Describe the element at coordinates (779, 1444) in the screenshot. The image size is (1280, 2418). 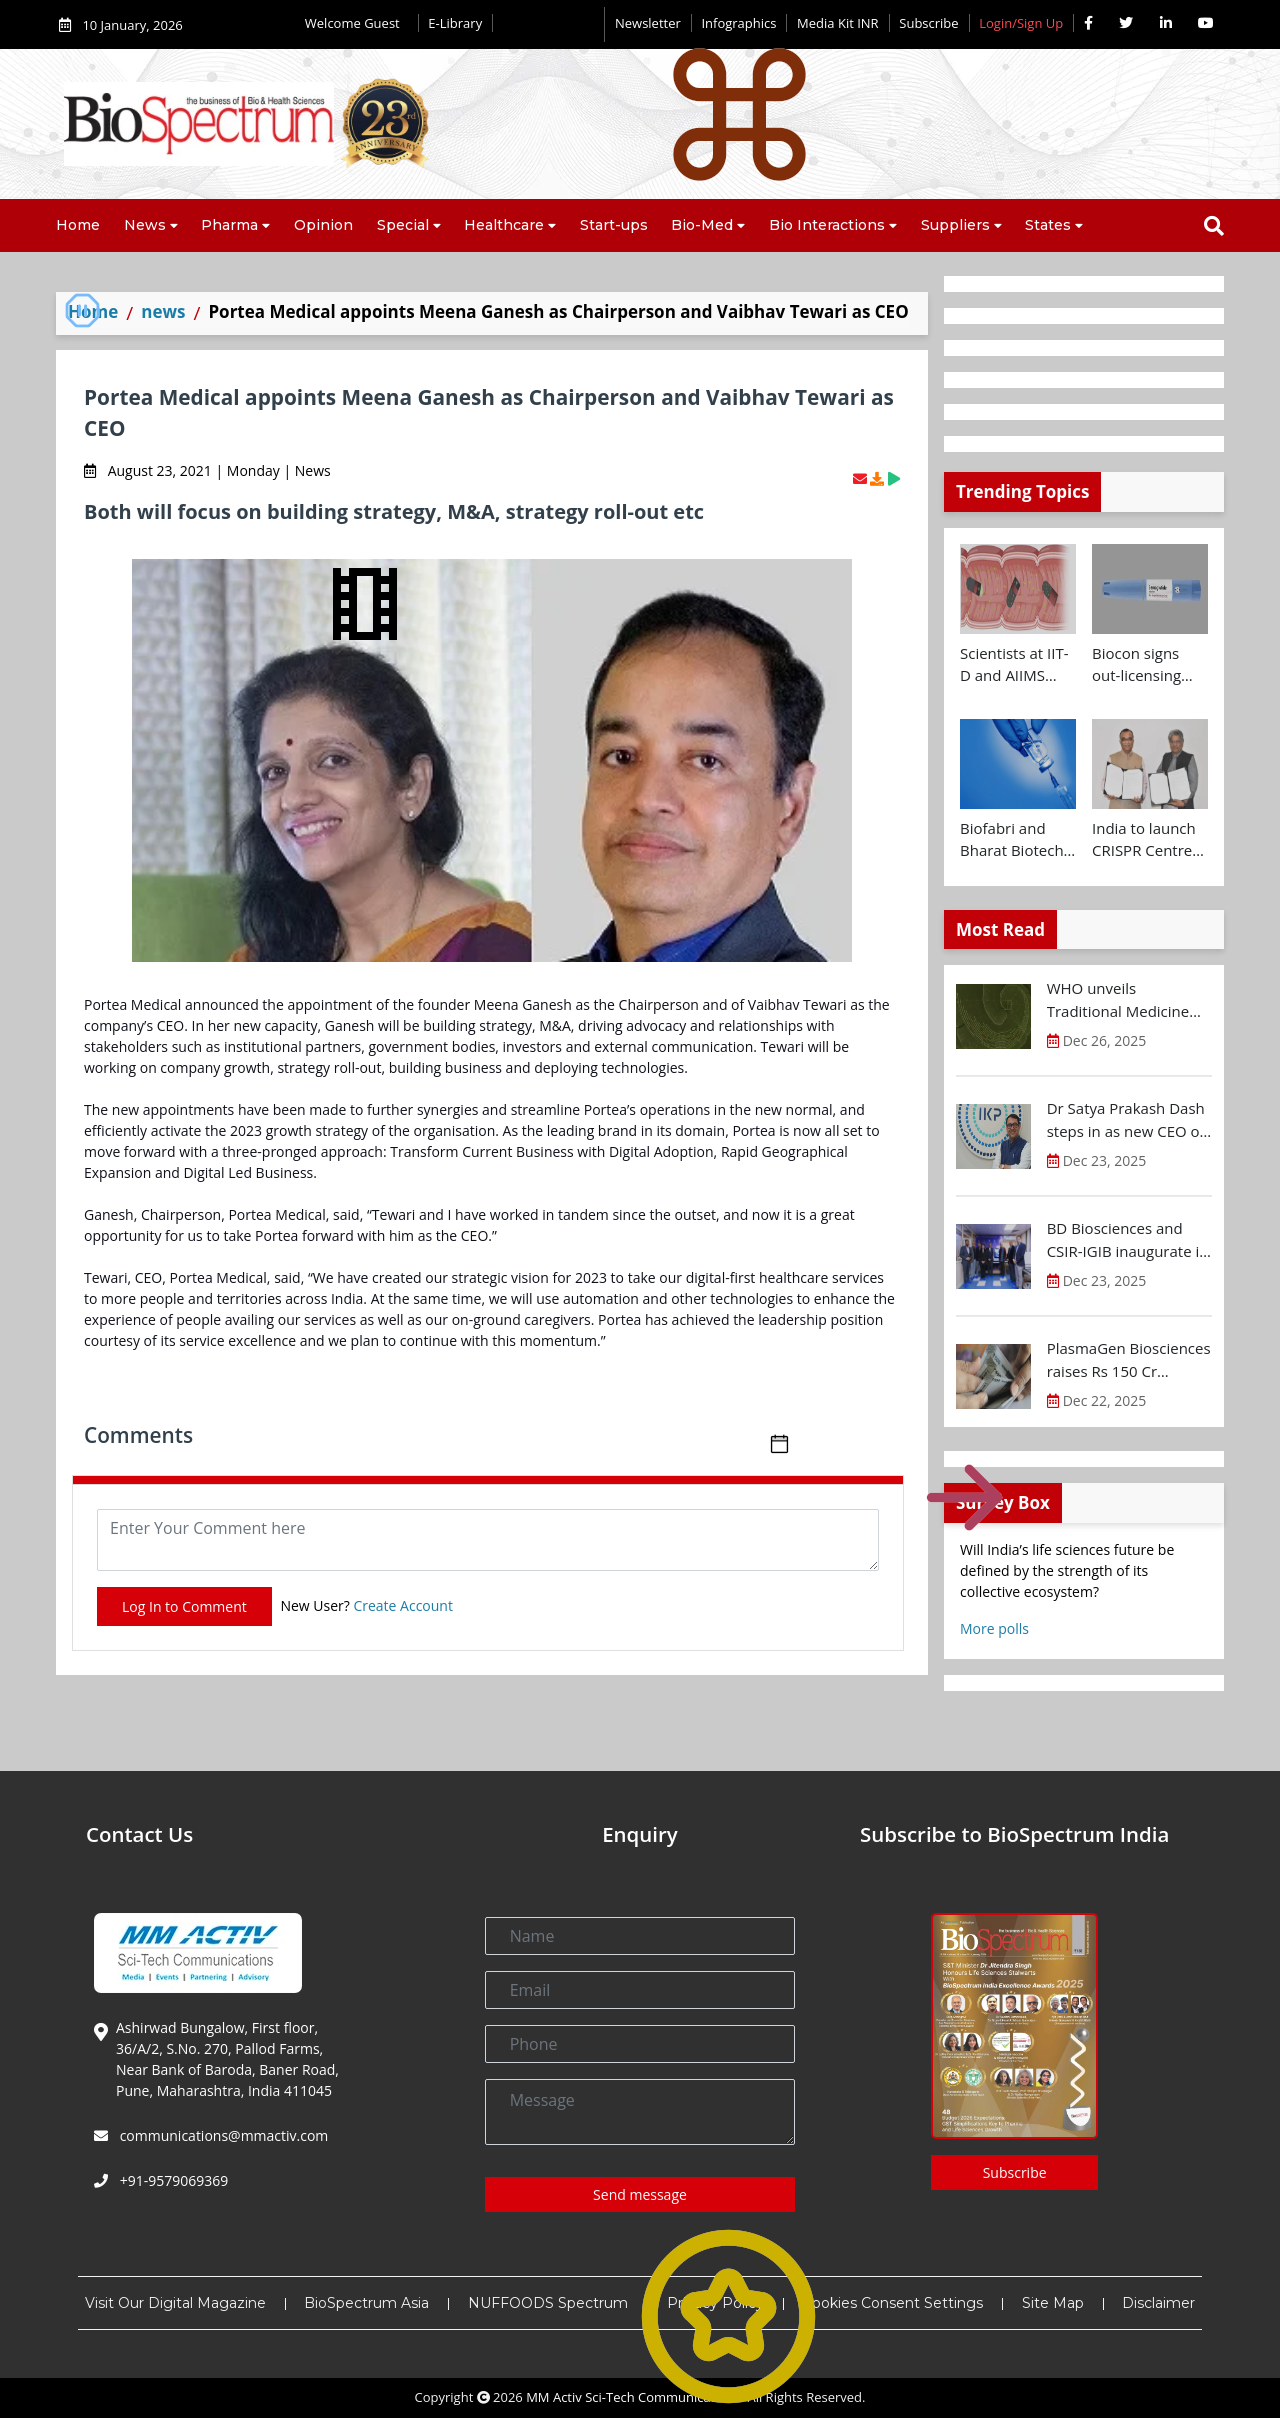
I see `view or open calendar` at that location.